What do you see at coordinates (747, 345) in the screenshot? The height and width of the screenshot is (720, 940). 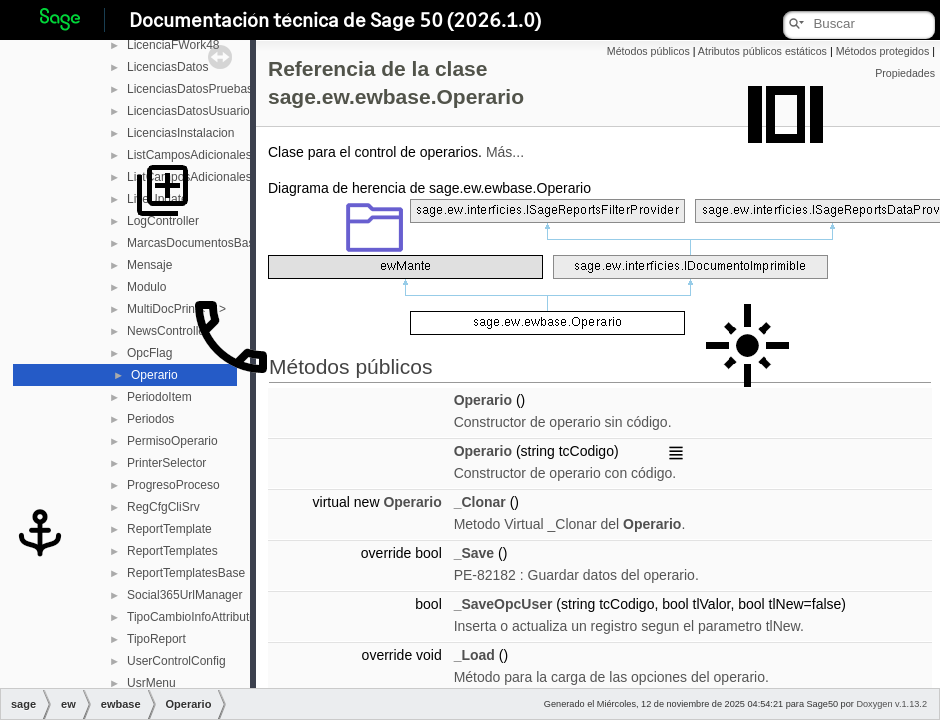 I see `add lens flare effect to image` at bounding box center [747, 345].